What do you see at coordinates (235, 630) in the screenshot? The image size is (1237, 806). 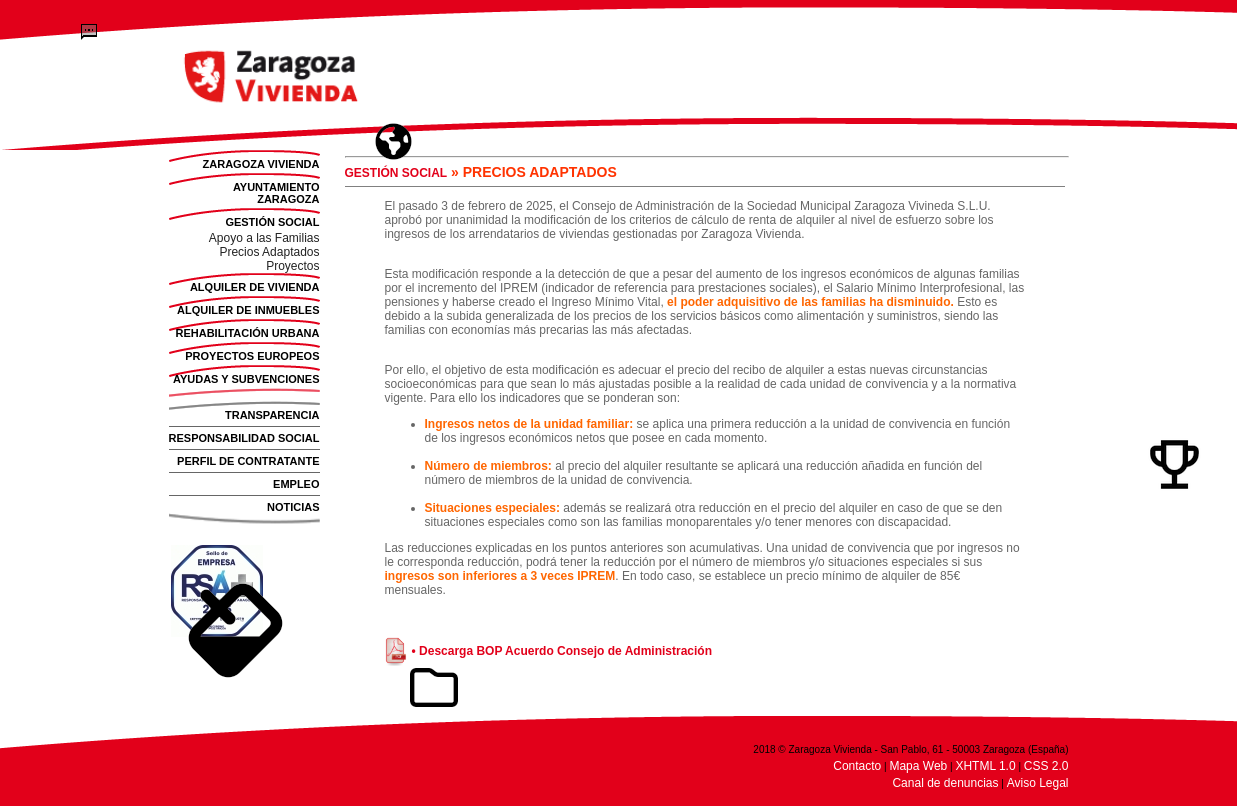 I see `fill an area with color` at bounding box center [235, 630].